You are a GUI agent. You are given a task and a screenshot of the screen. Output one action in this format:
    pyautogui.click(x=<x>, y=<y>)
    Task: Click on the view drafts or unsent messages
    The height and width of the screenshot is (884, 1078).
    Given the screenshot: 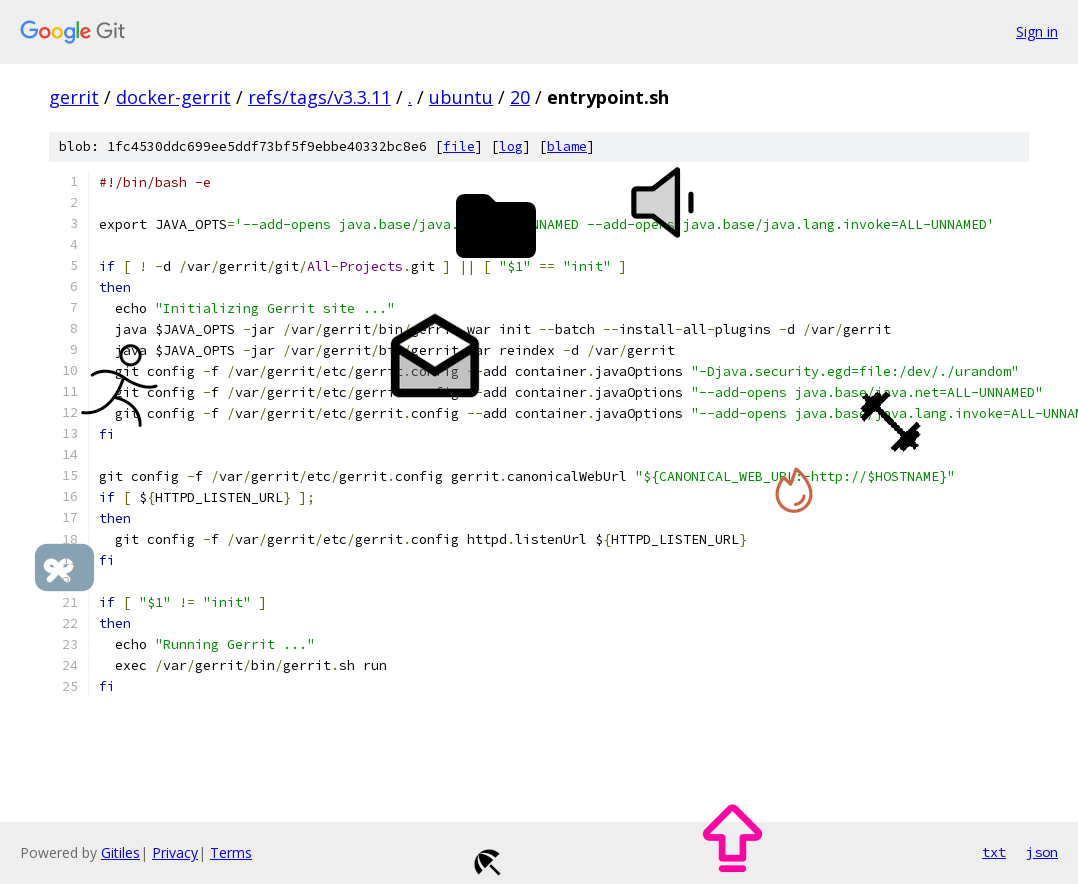 What is the action you would take?
    pyautogui.click(x=435, y=362)
    